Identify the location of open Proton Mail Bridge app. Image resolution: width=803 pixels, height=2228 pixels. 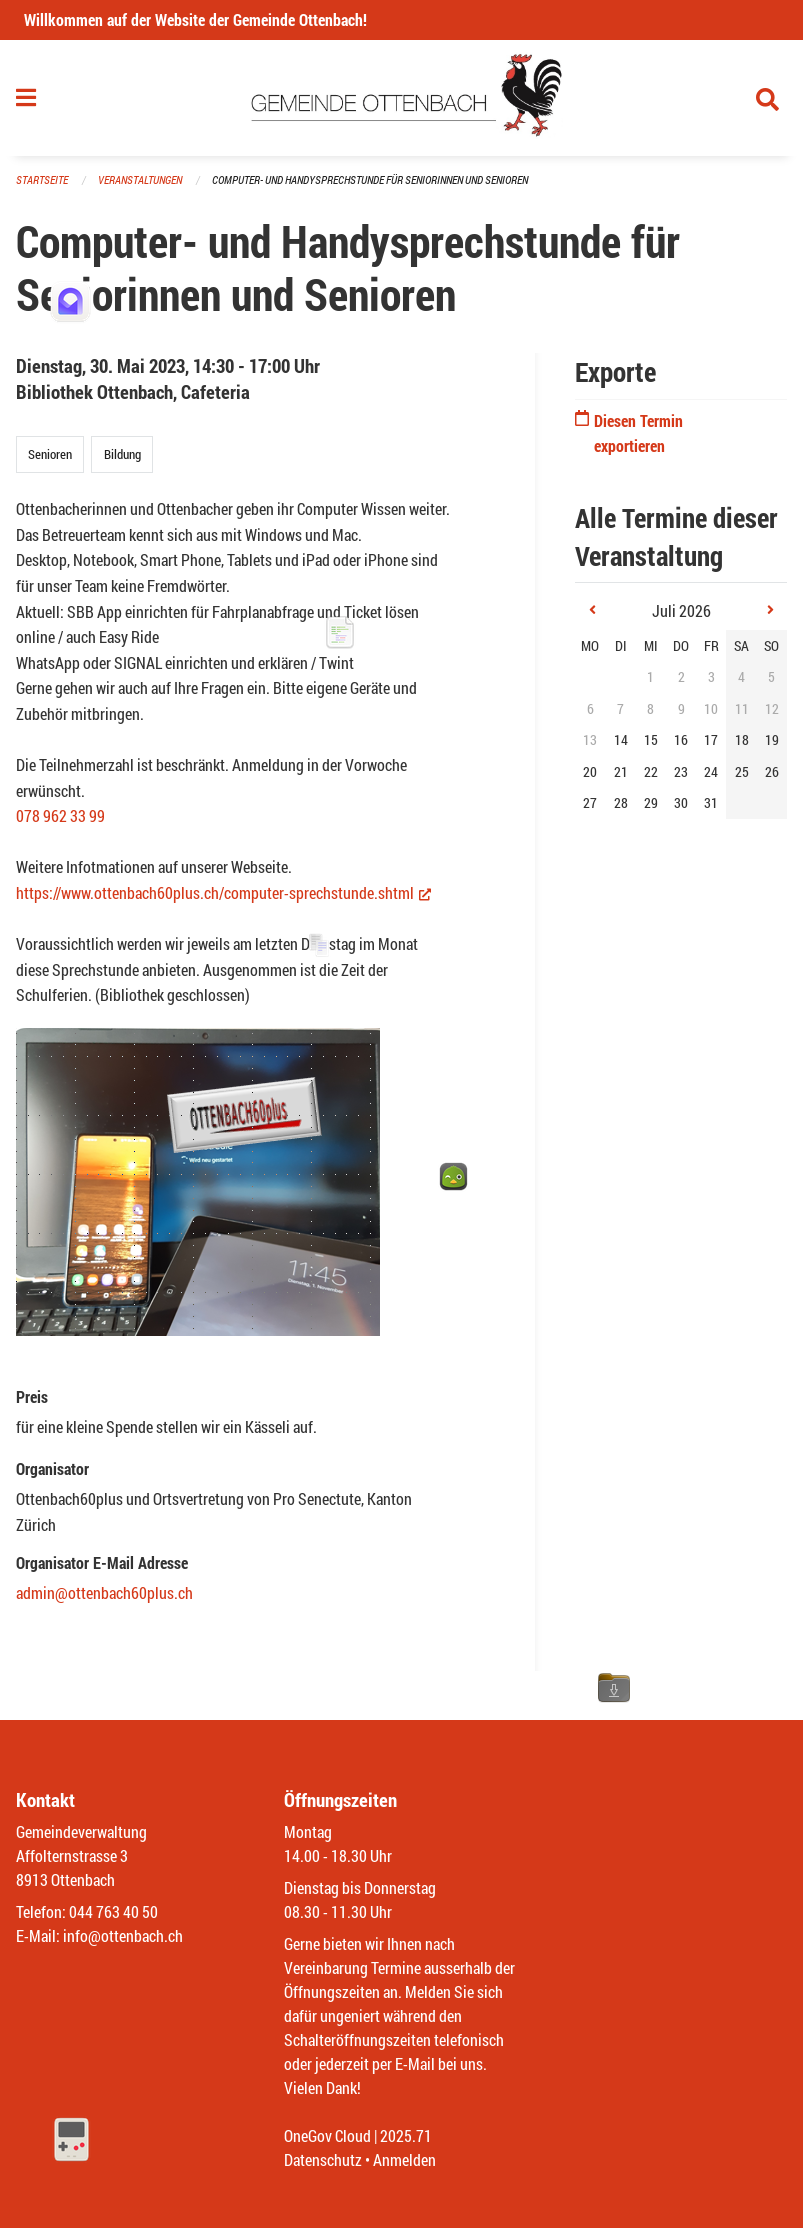
(70, 301).